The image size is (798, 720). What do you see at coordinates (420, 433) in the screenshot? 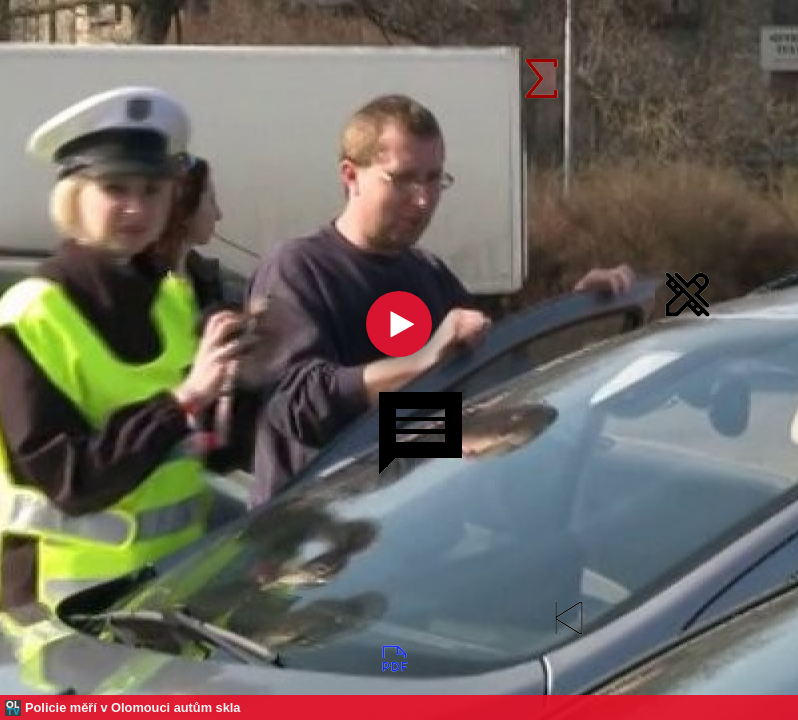
I see `open messaging or chat` at bounding box center [420, 433].